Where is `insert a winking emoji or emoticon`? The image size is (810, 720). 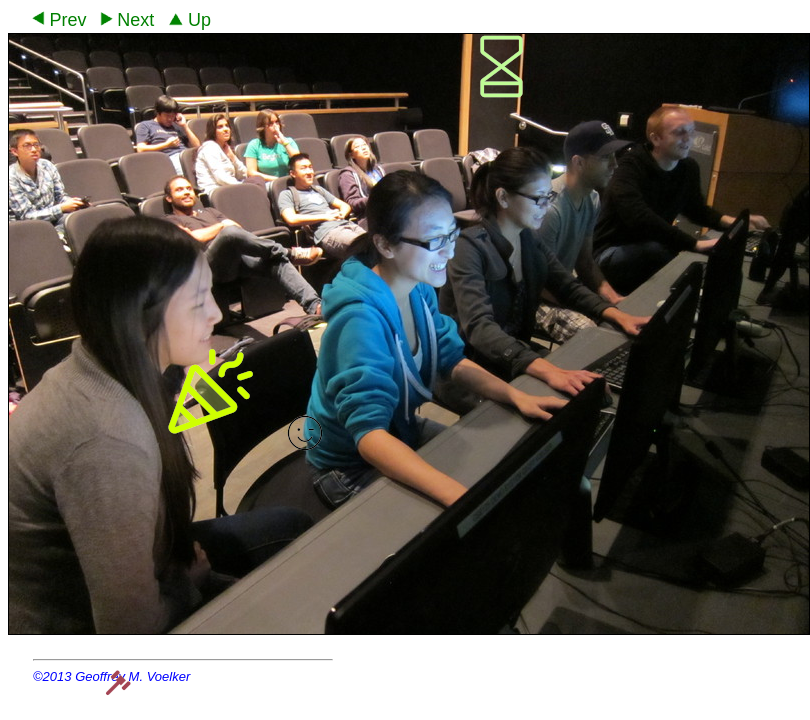
insert a winking emoji or emoticon is located at coordinates (305, 433).